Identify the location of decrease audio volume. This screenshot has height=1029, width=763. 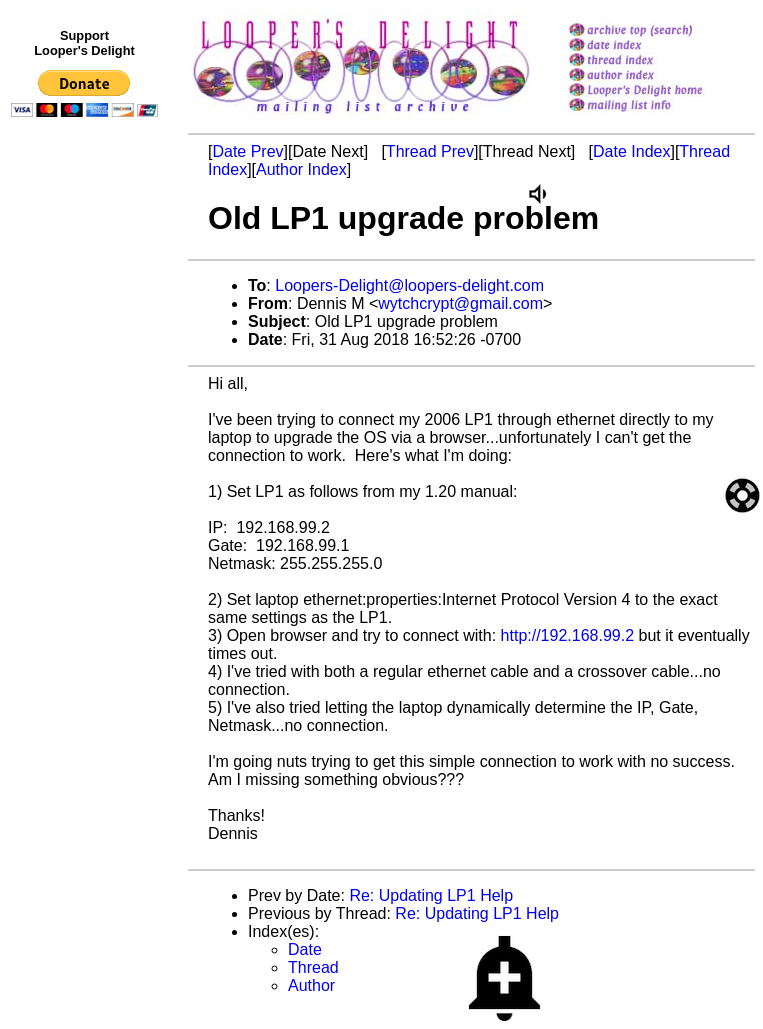
(538, 194).